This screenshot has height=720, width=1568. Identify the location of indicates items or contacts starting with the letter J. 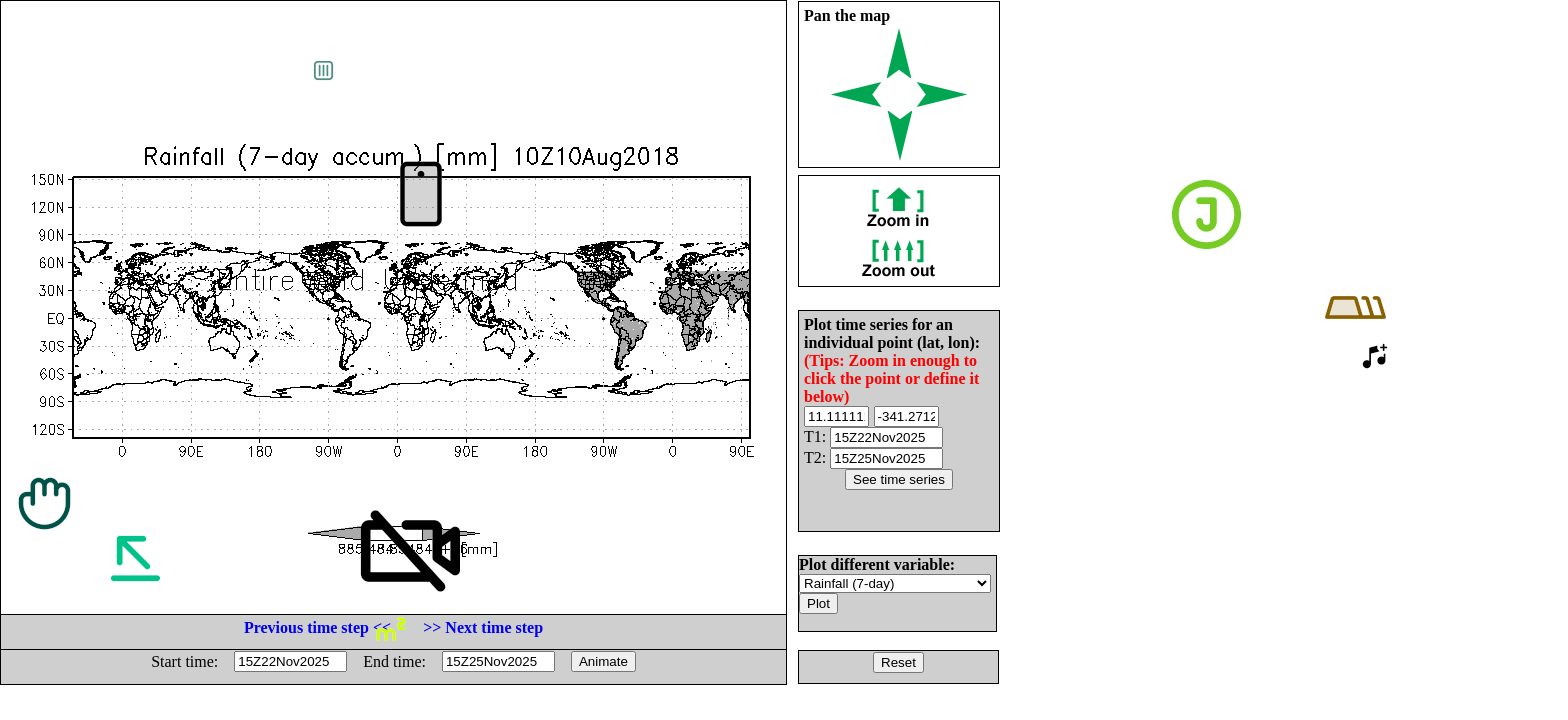
(1206, 214).